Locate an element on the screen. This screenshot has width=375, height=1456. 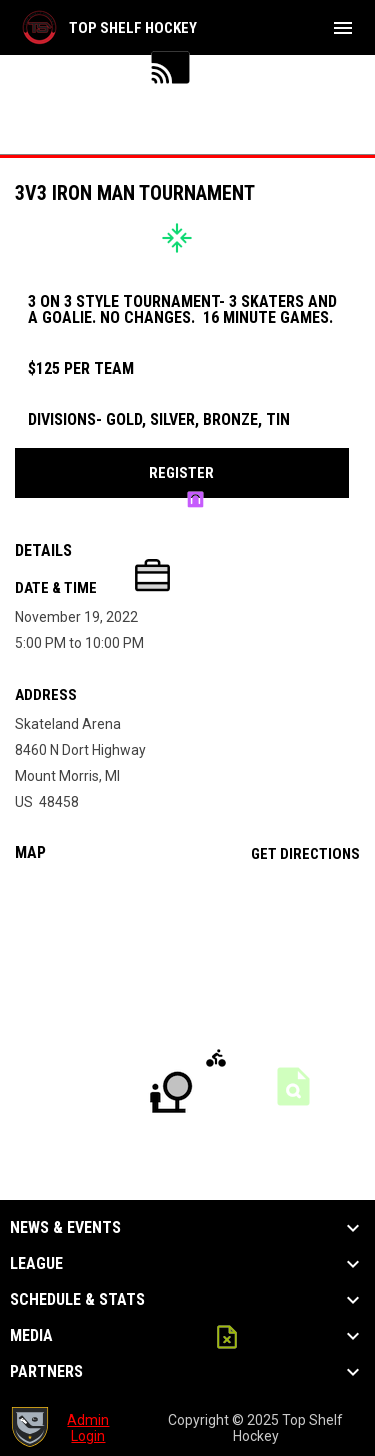
cast your screen to another device is located at coordinates (170, 67).